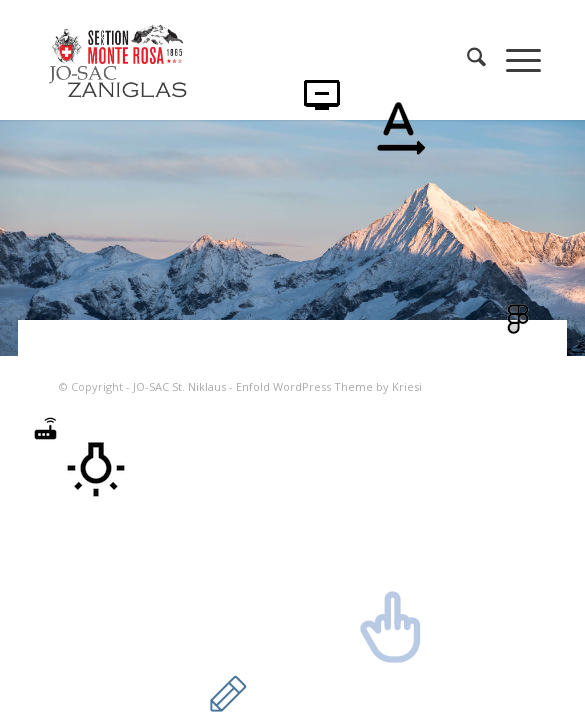  What do you see at coordinates (391, 627) in the screenshot?
I see `send an offensive gesture or reaction` at bounding box center [391, 627].